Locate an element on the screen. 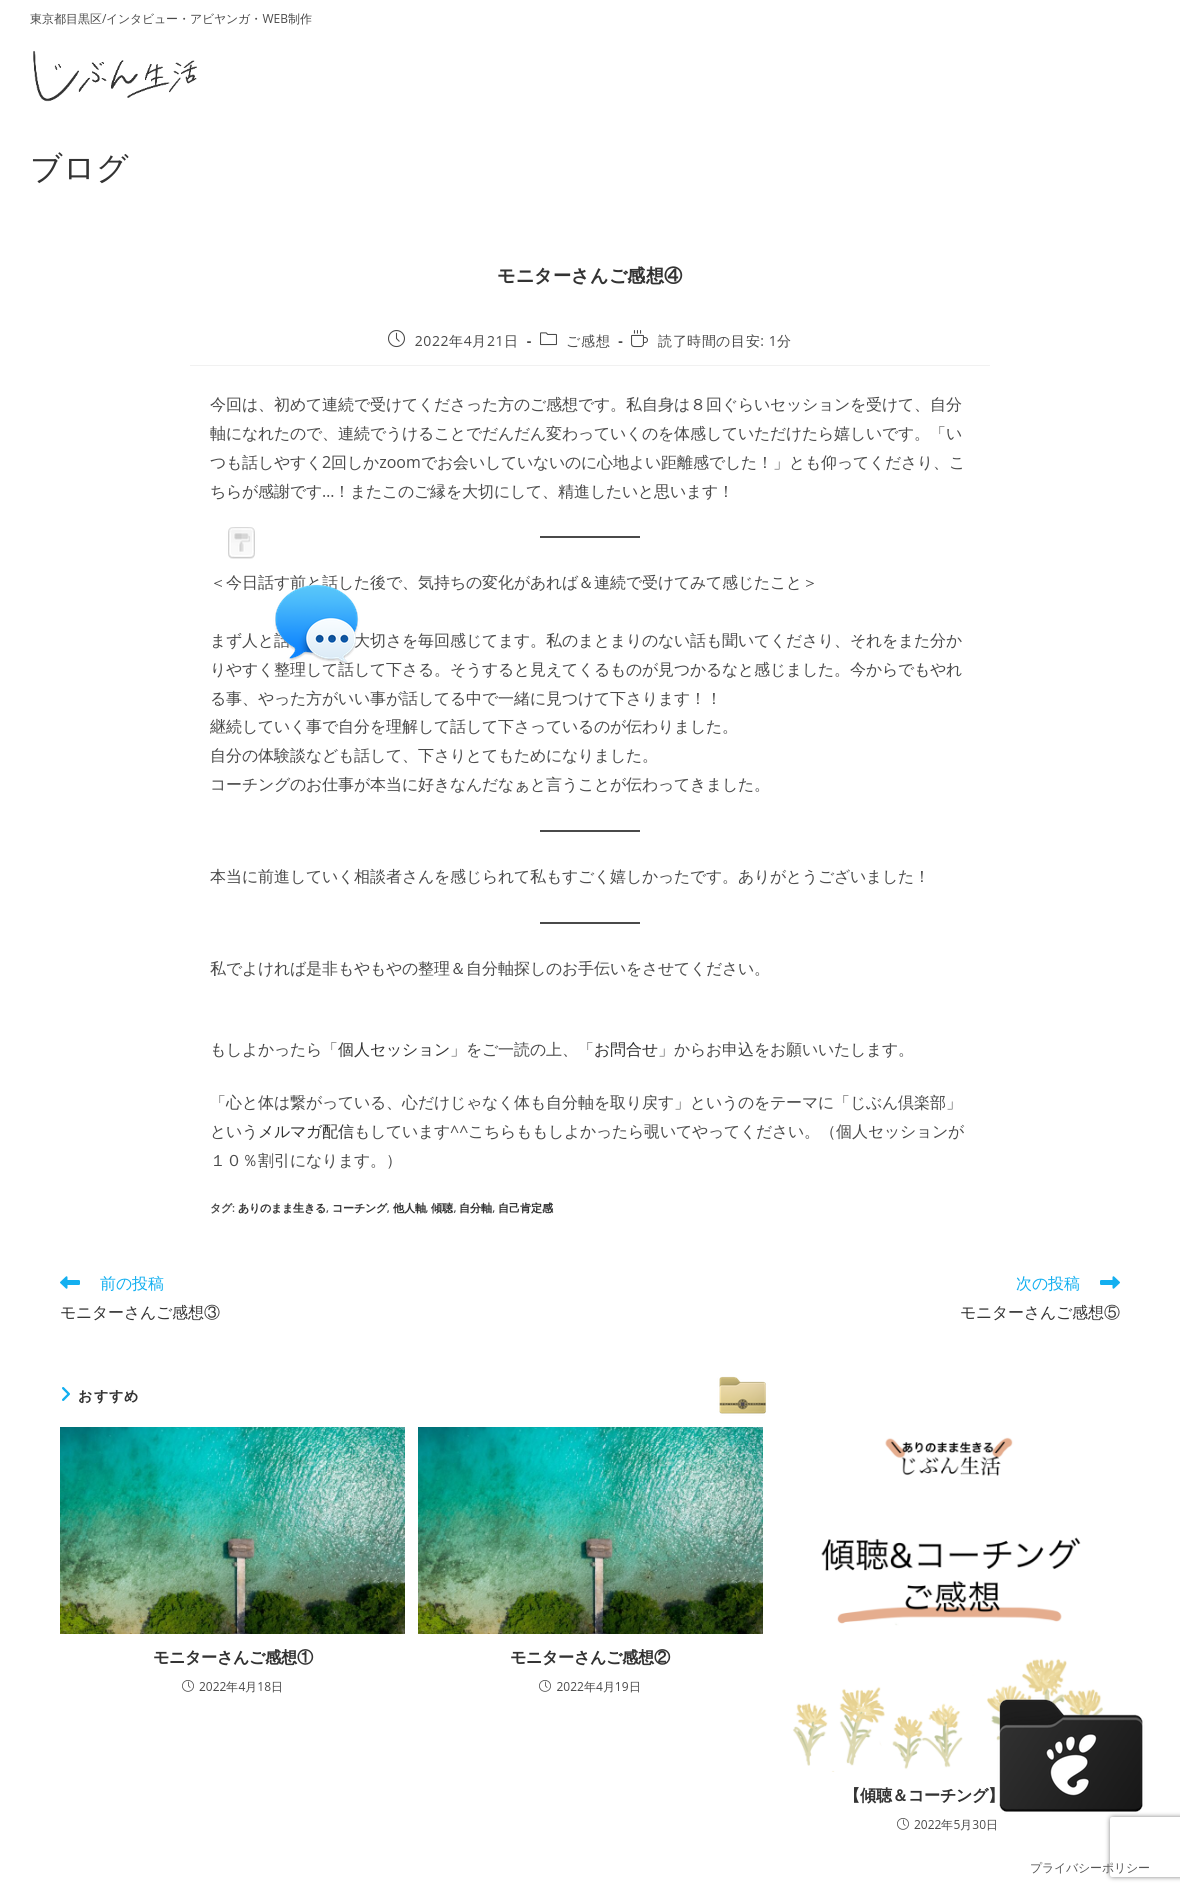  open messages or chat application is located at coordinates (316, 622).